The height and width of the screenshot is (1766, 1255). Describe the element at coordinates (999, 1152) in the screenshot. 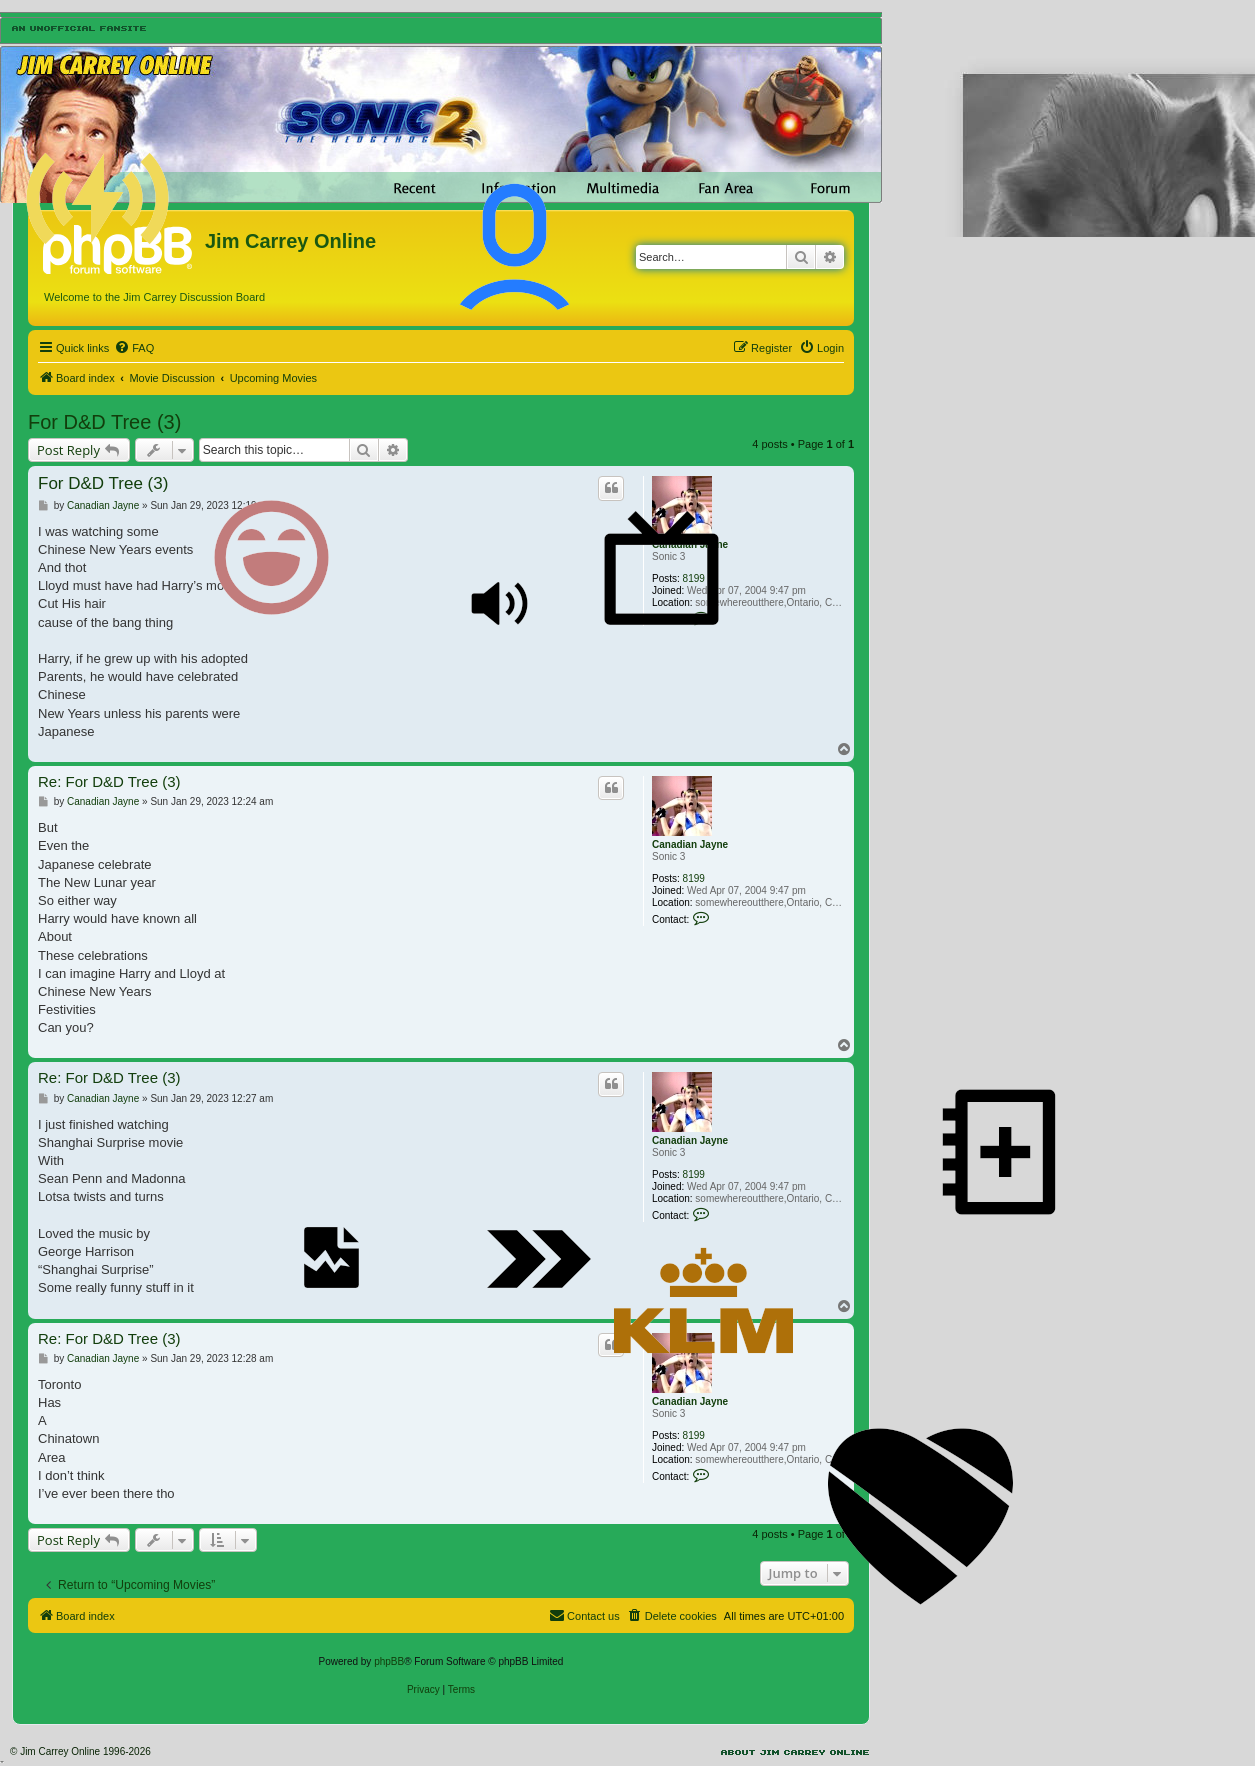

I see `access health records or medical history` at that location.